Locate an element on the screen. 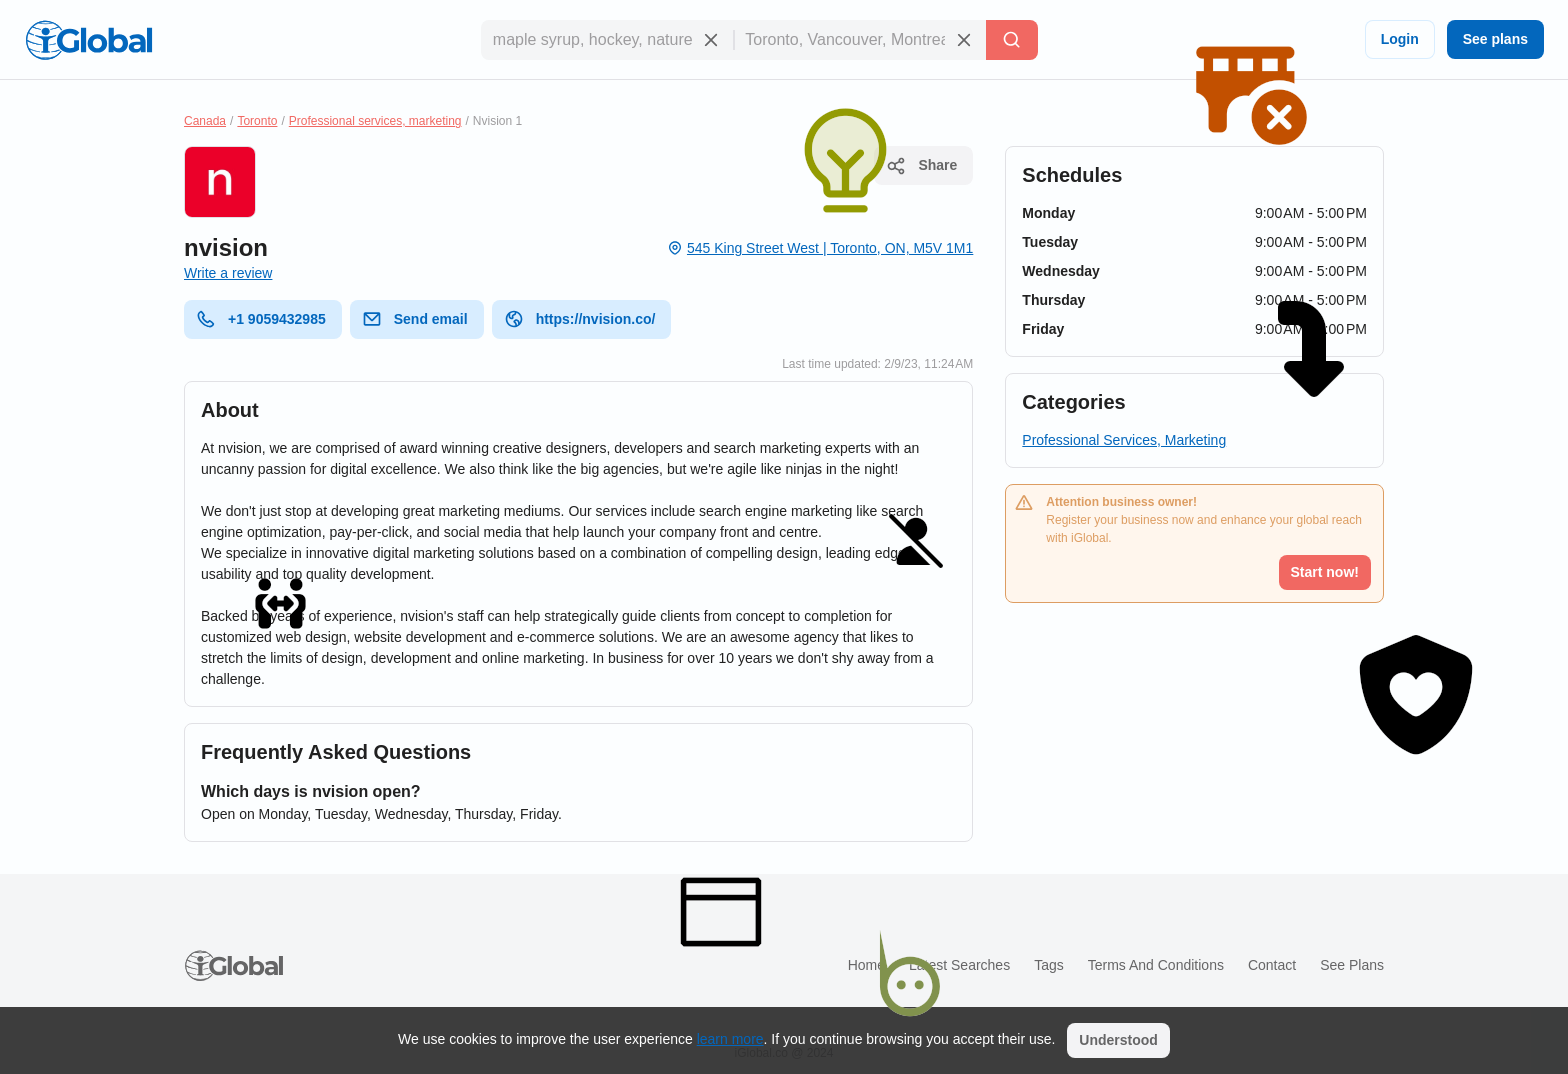  health or medical protection status is located at coordinates (1416, 695).